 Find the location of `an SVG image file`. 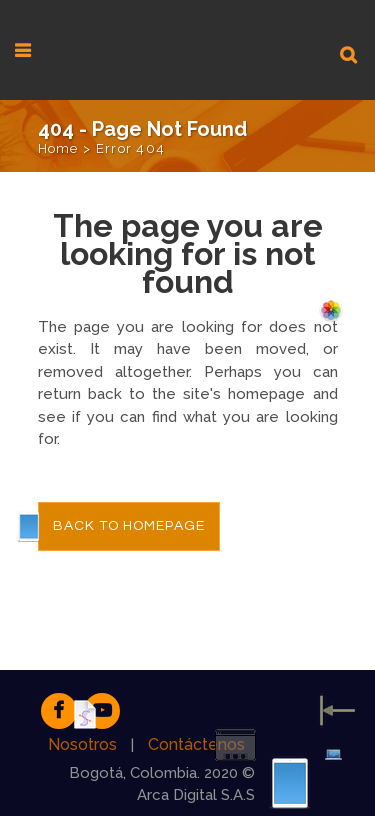

an SVG image file is located at coordinates (85, 715).